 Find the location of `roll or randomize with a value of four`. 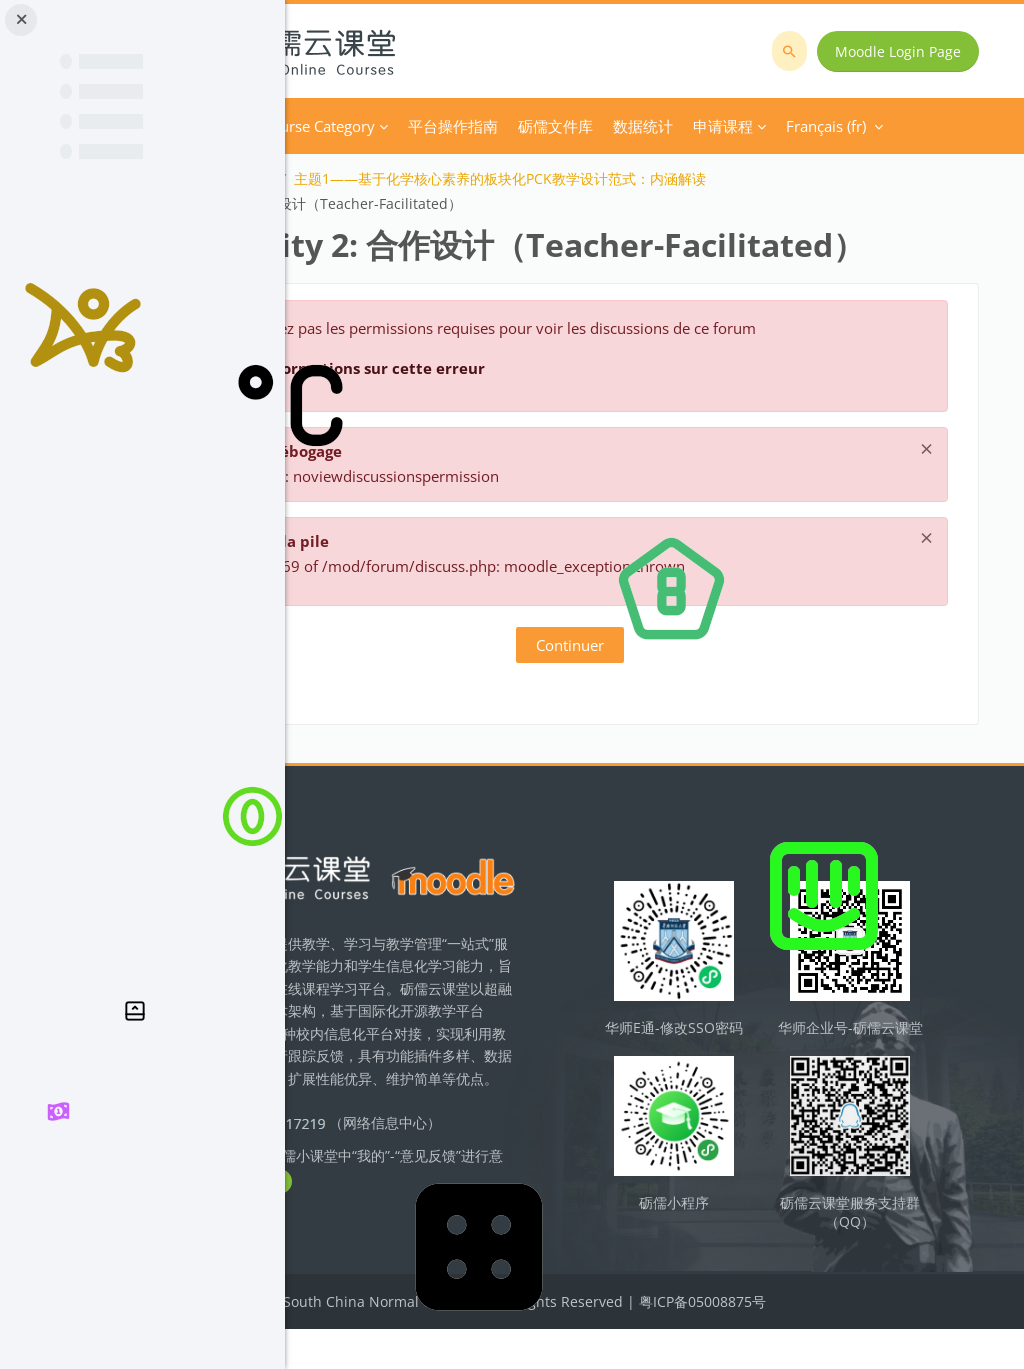

roll or randomize with a value of four is located at coordinates (479, 1247).